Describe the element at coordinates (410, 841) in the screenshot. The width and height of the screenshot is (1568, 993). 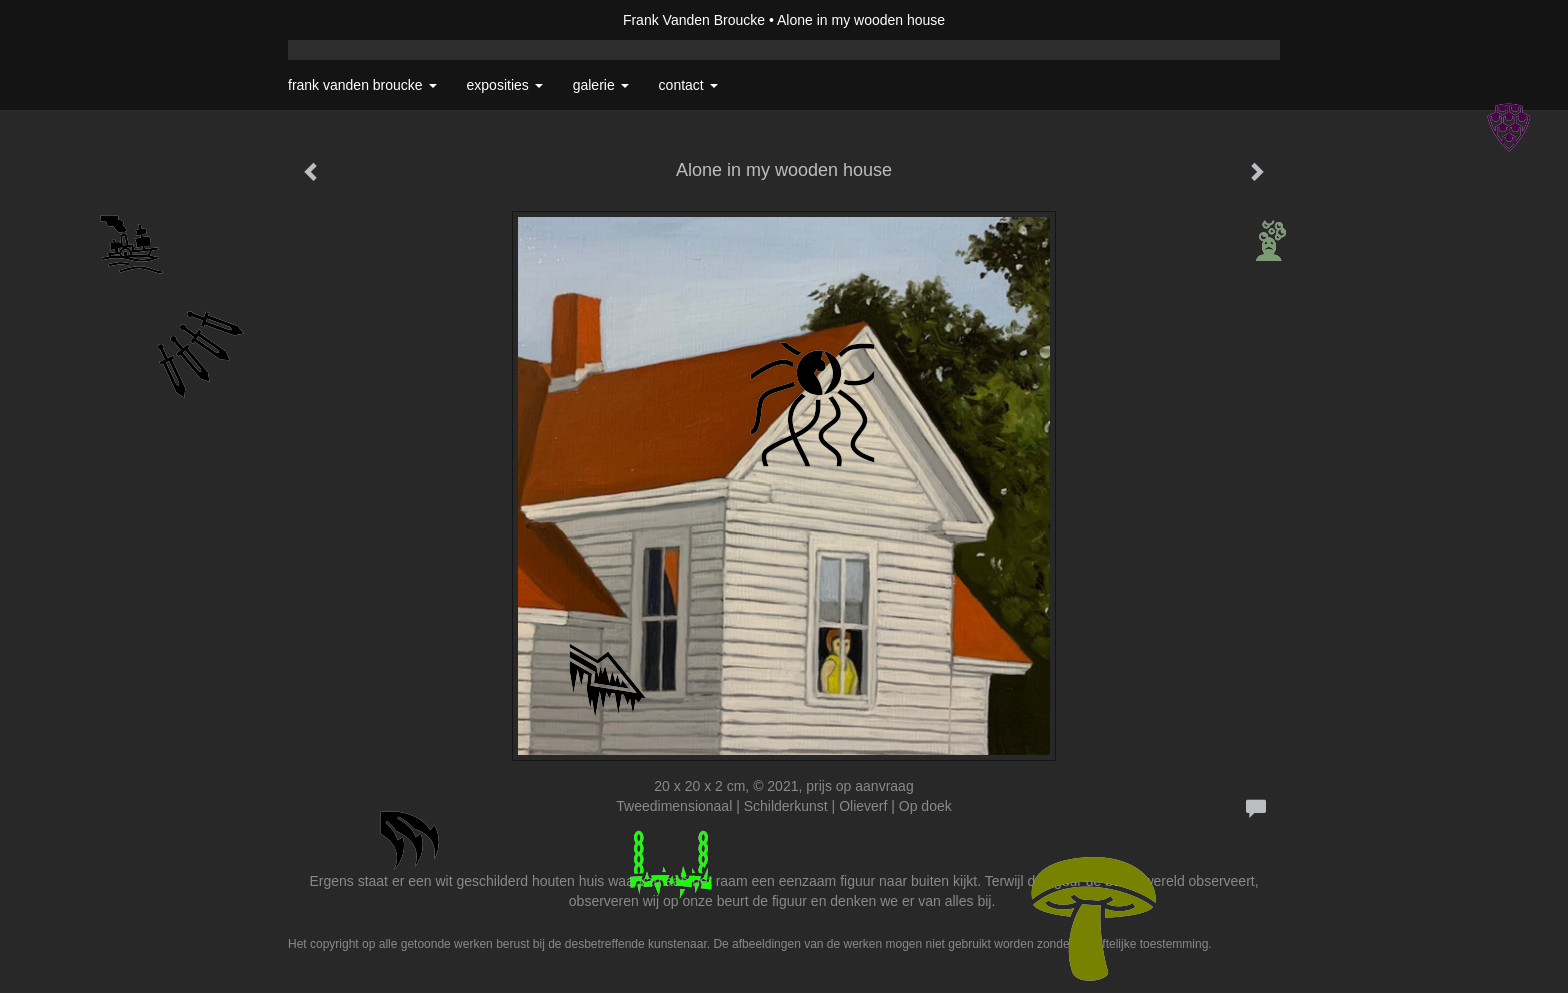
I see `select barbed nails ability or attack` at that location.